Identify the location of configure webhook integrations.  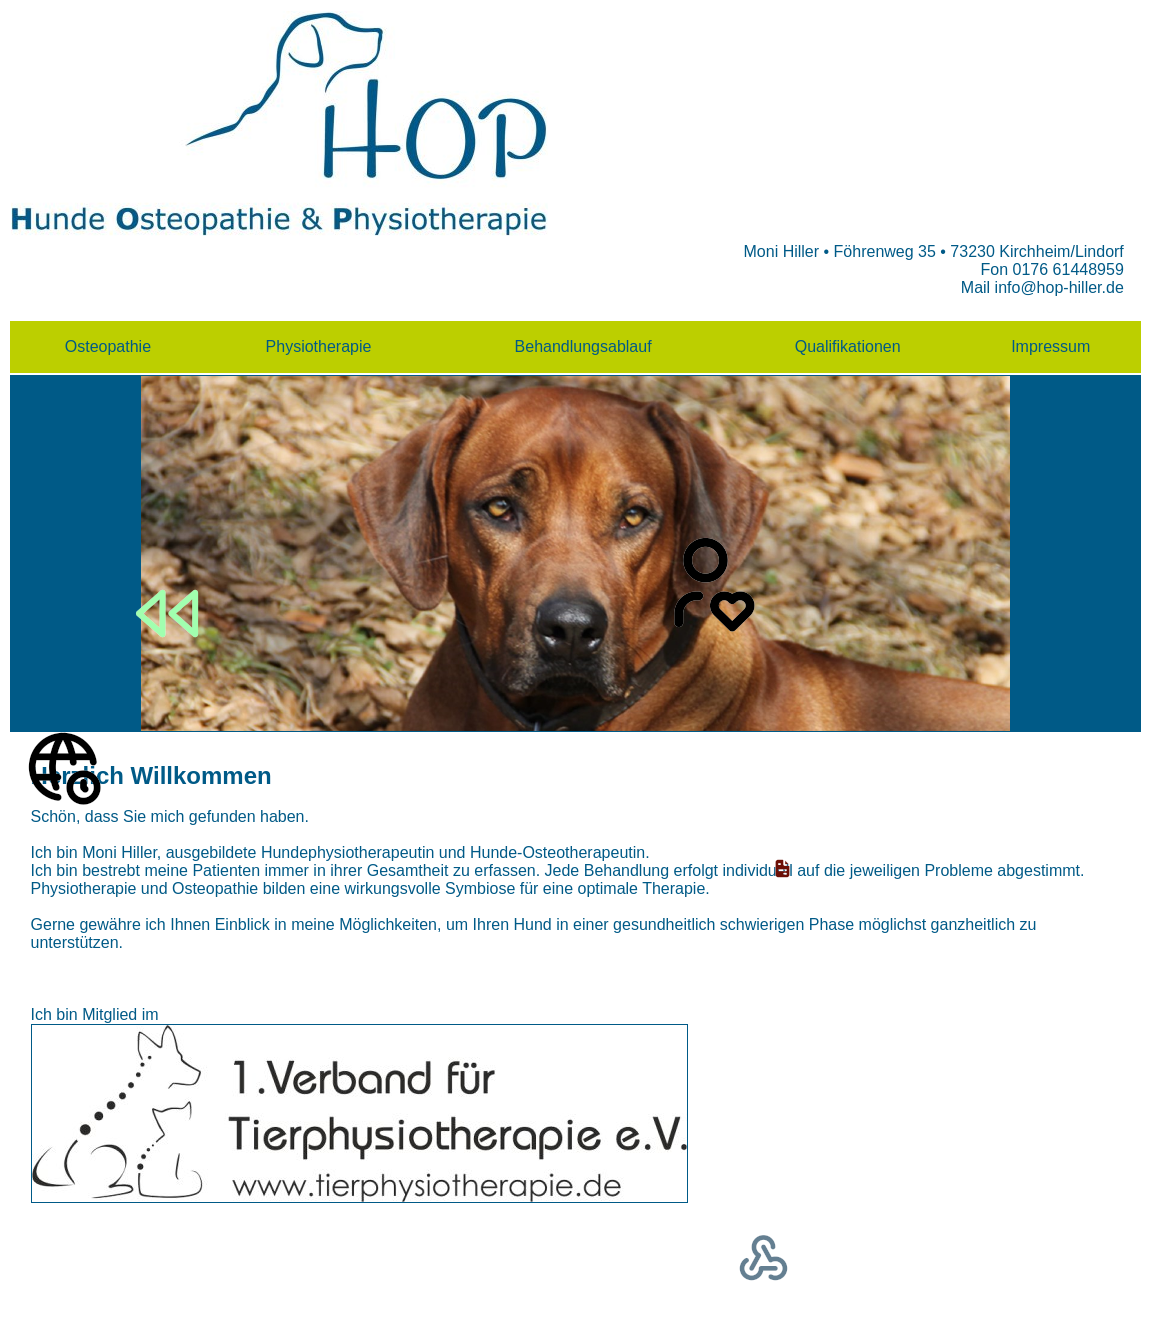
(763, 1256).